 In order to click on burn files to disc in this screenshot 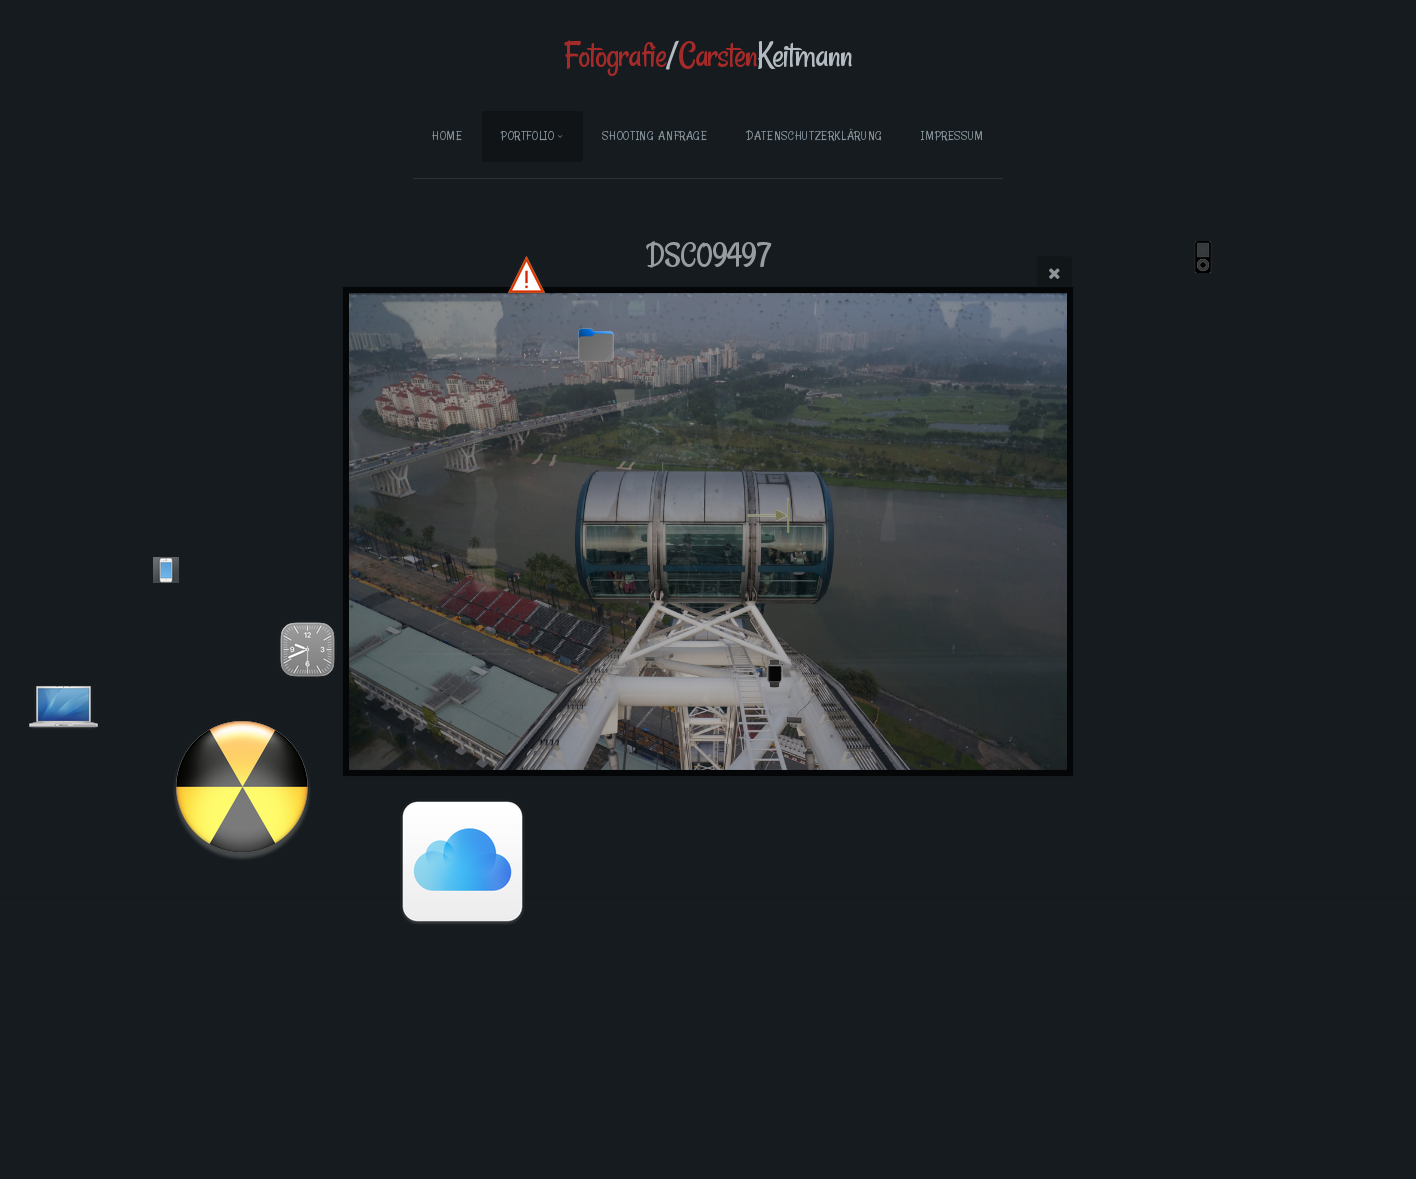, I will do `click(242, 787)`.